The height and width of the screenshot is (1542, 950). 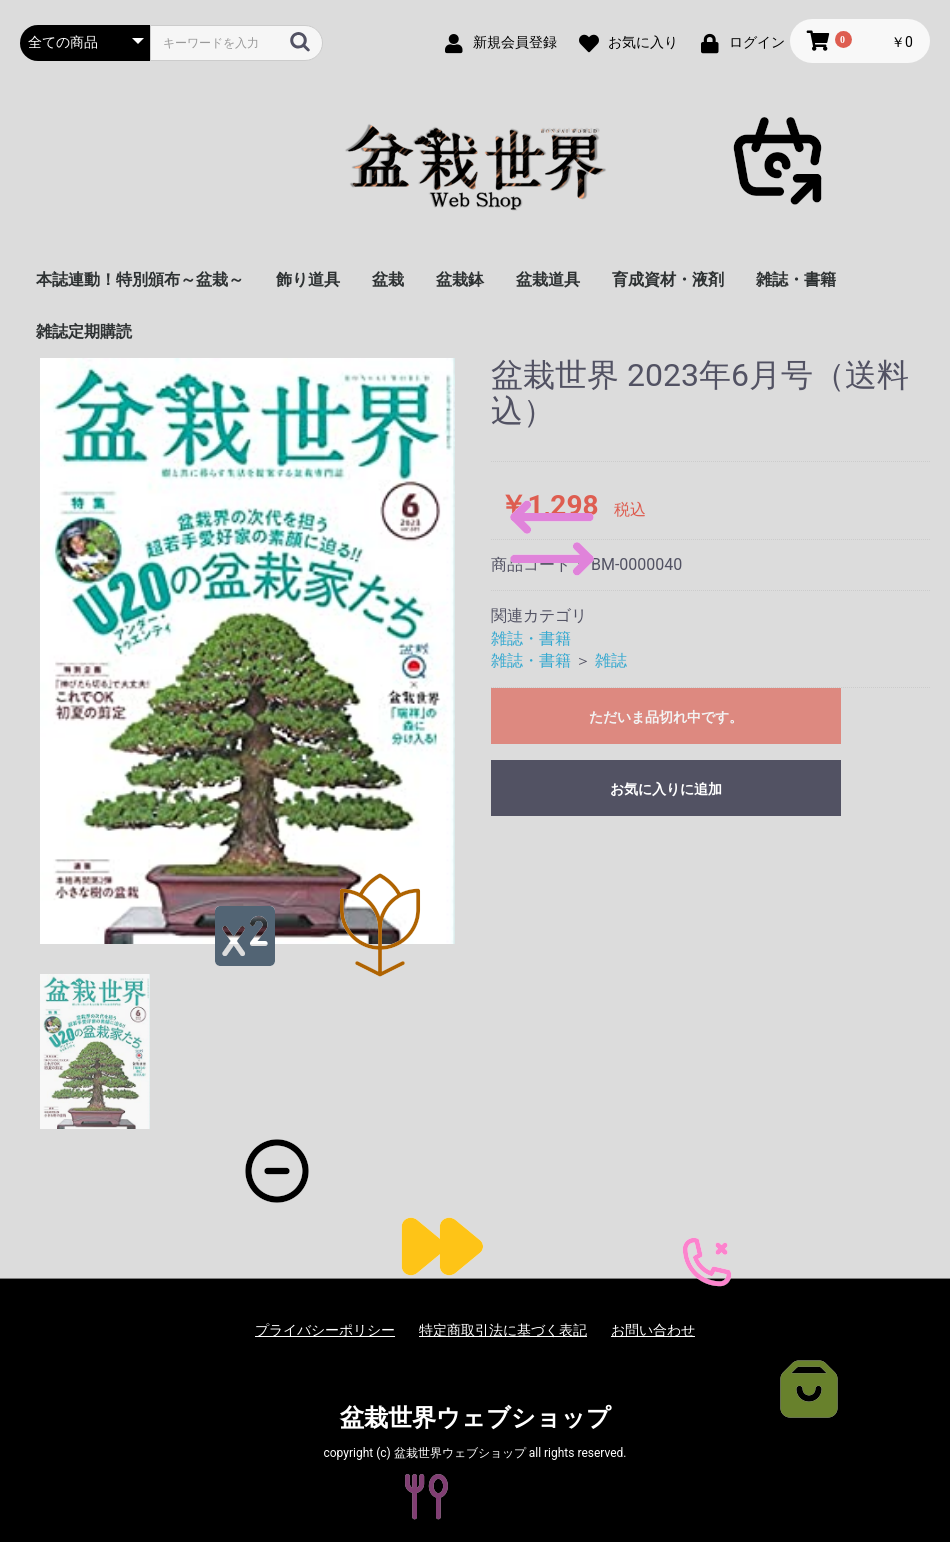 What do you see at coordinates (809, 1389) in the screenshot?
I see `view your shopping bag` at bounding box center [809, 1389].